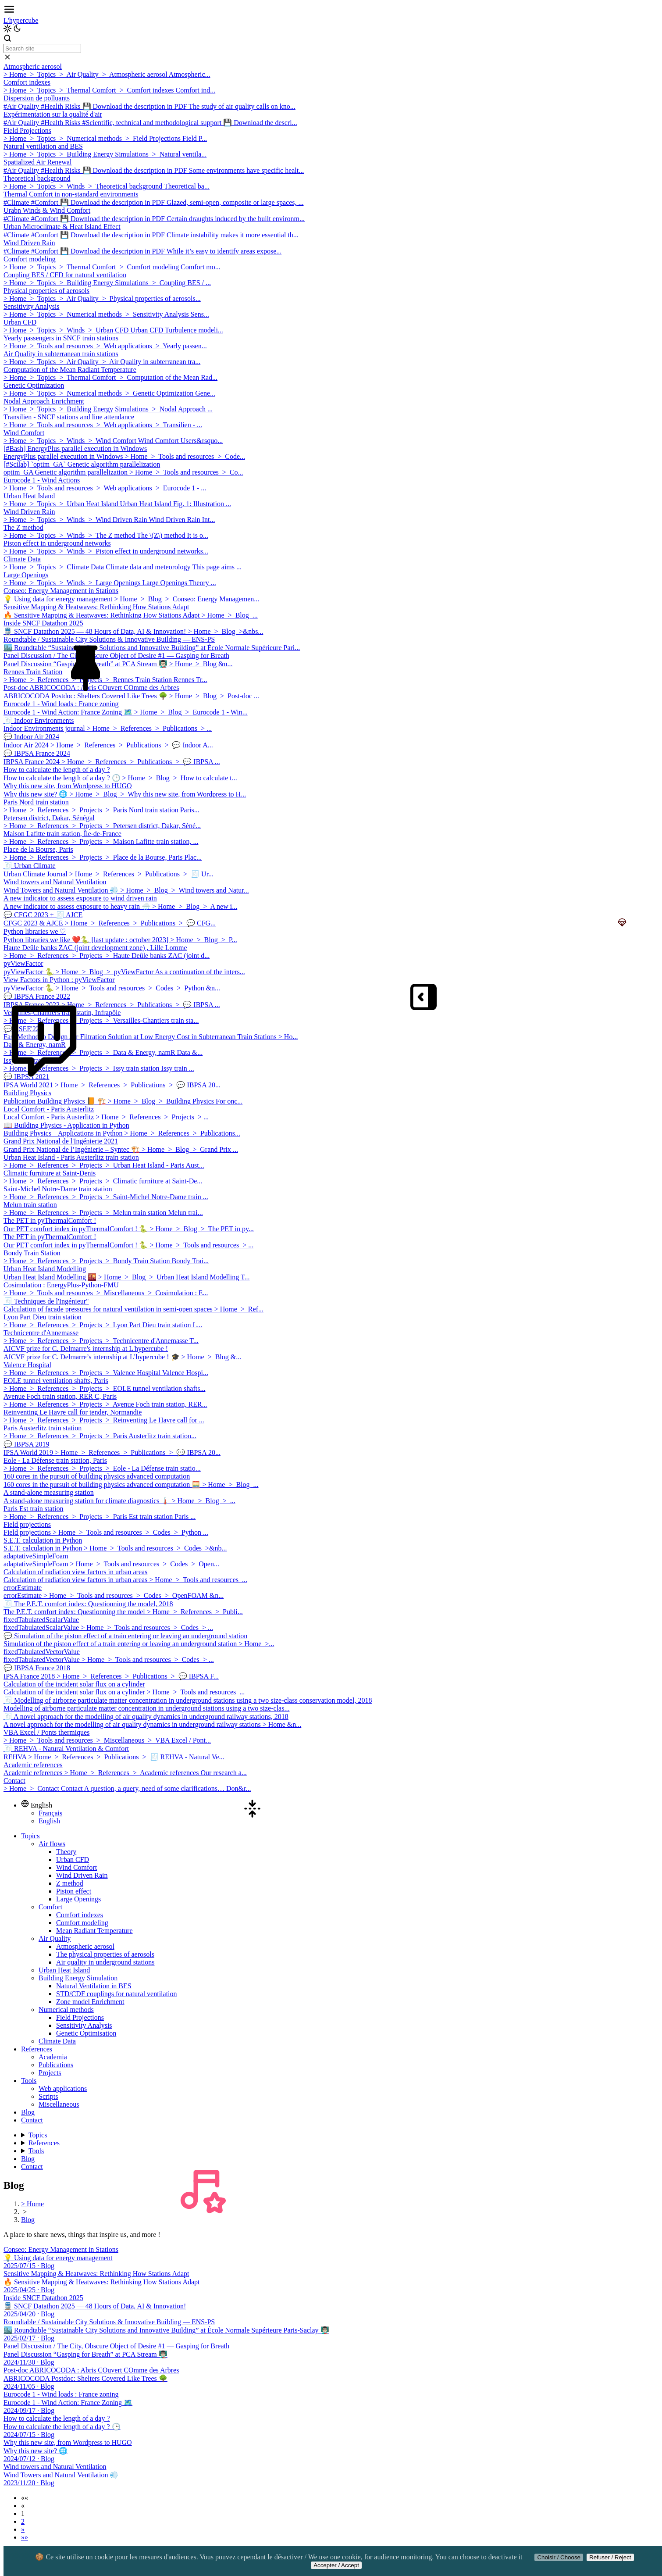  I want to click on add song to favorites, so click(202, 2190).